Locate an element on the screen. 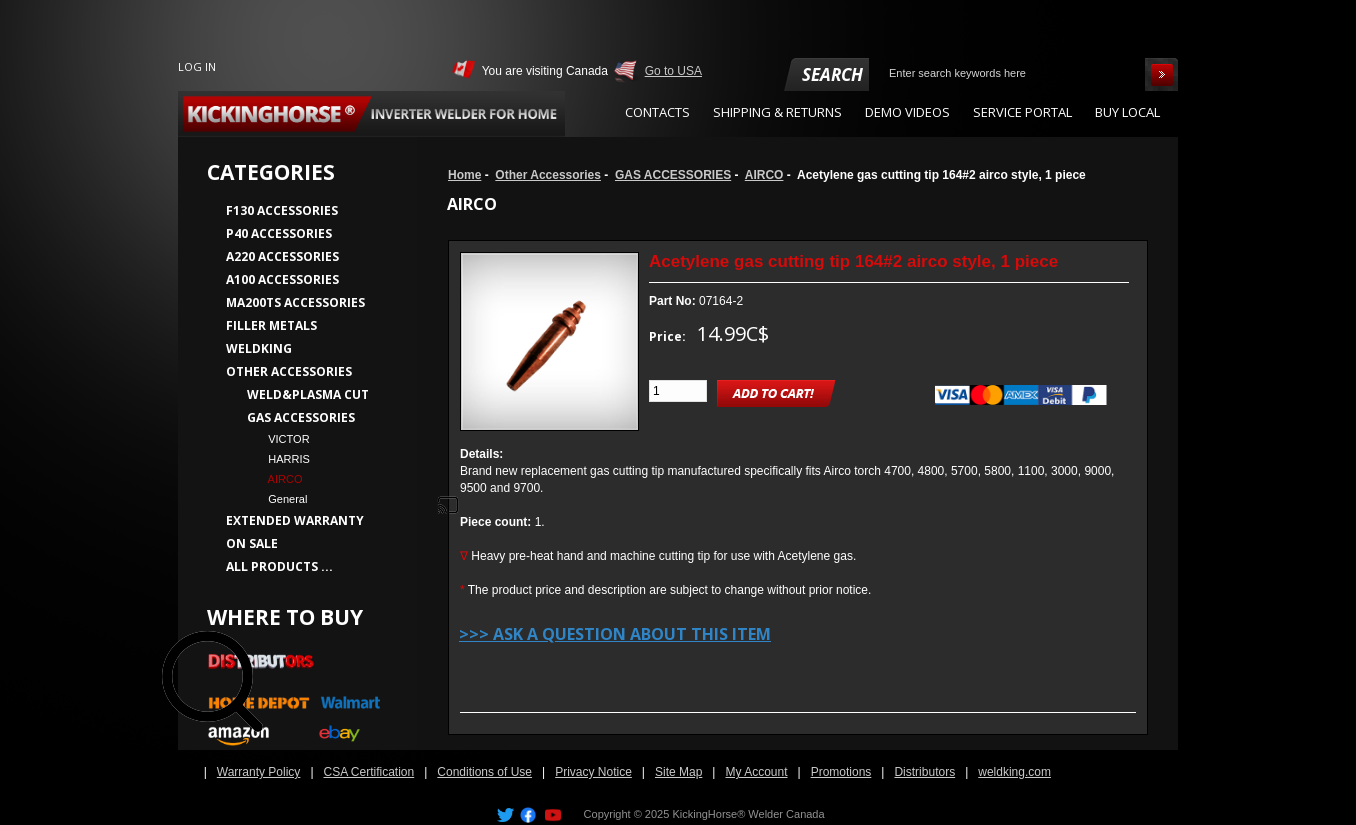 This screenshot has width=1356, height=825. cast media to a nearby device is located at coordinates (448, 505).